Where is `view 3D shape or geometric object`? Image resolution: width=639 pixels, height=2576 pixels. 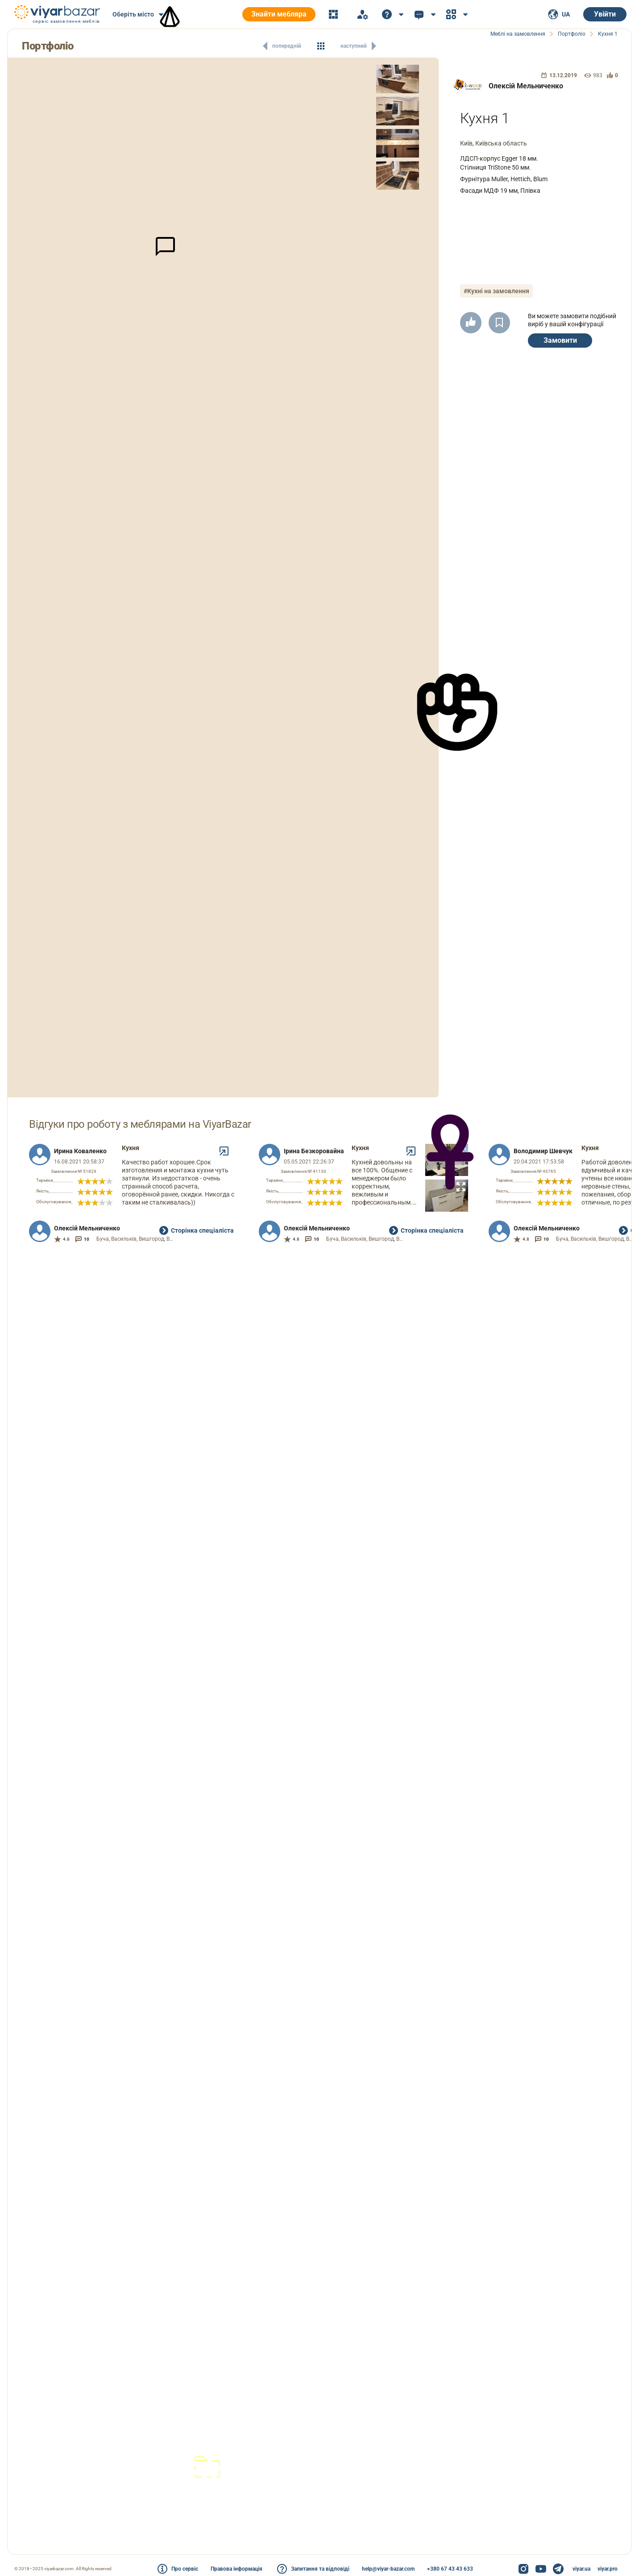 view 3D shape or geometric object is located at coordinates (170, 17).